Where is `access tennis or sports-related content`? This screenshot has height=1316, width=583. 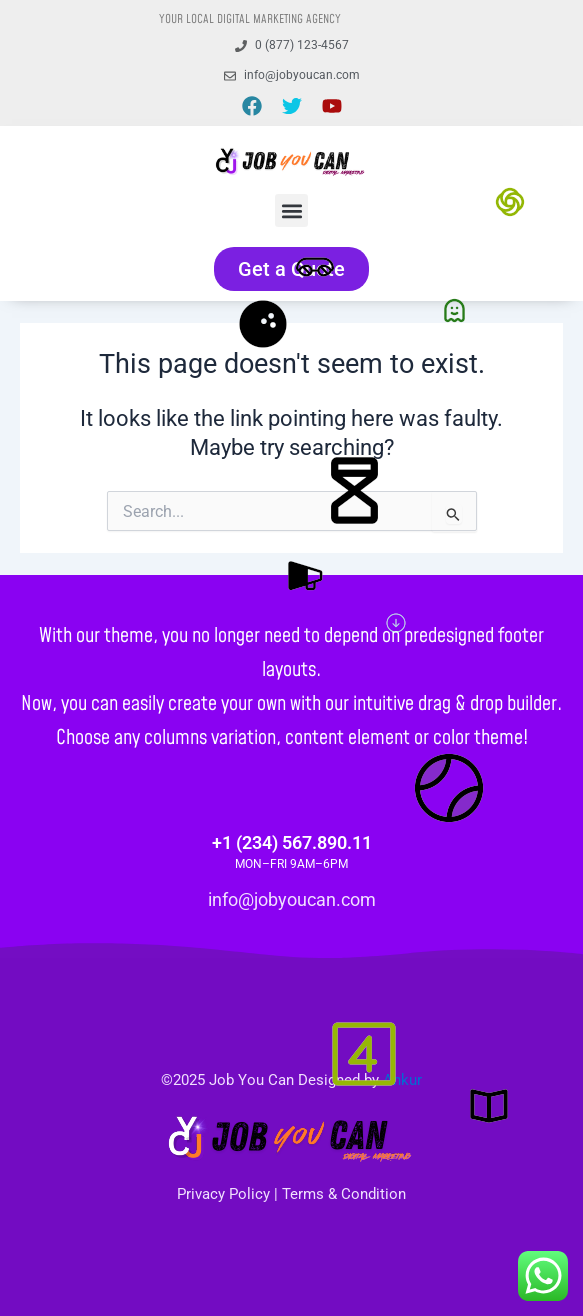
access tennis or sports-related content is located at coordinates (449, 788).